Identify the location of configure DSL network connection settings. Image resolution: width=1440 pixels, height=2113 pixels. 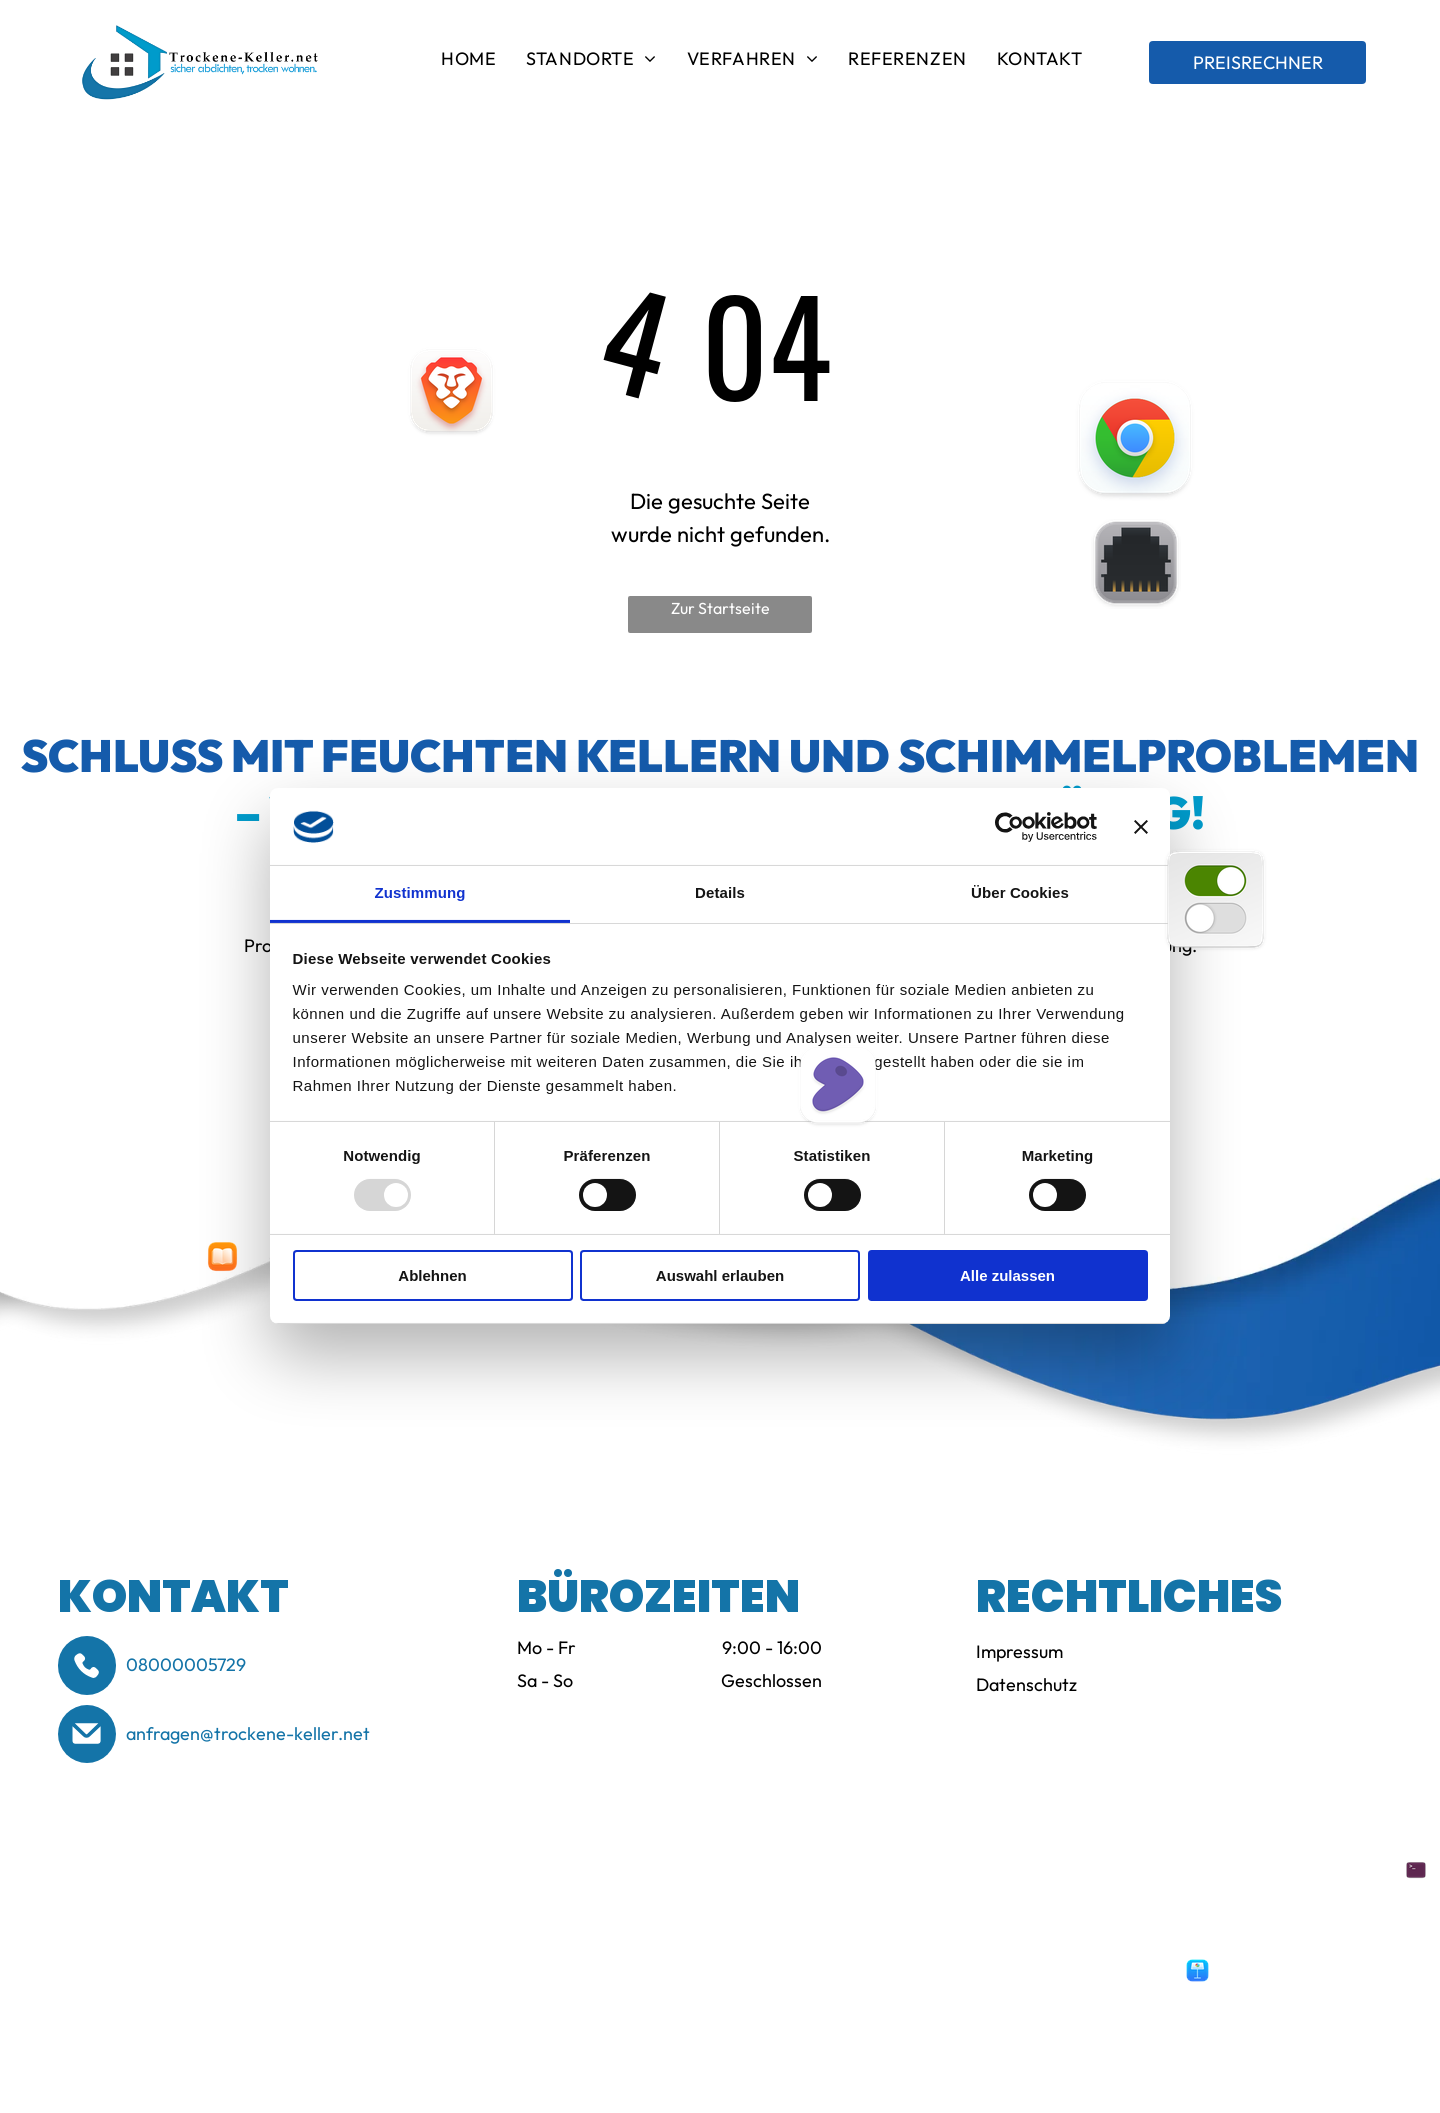
(1136, 564).